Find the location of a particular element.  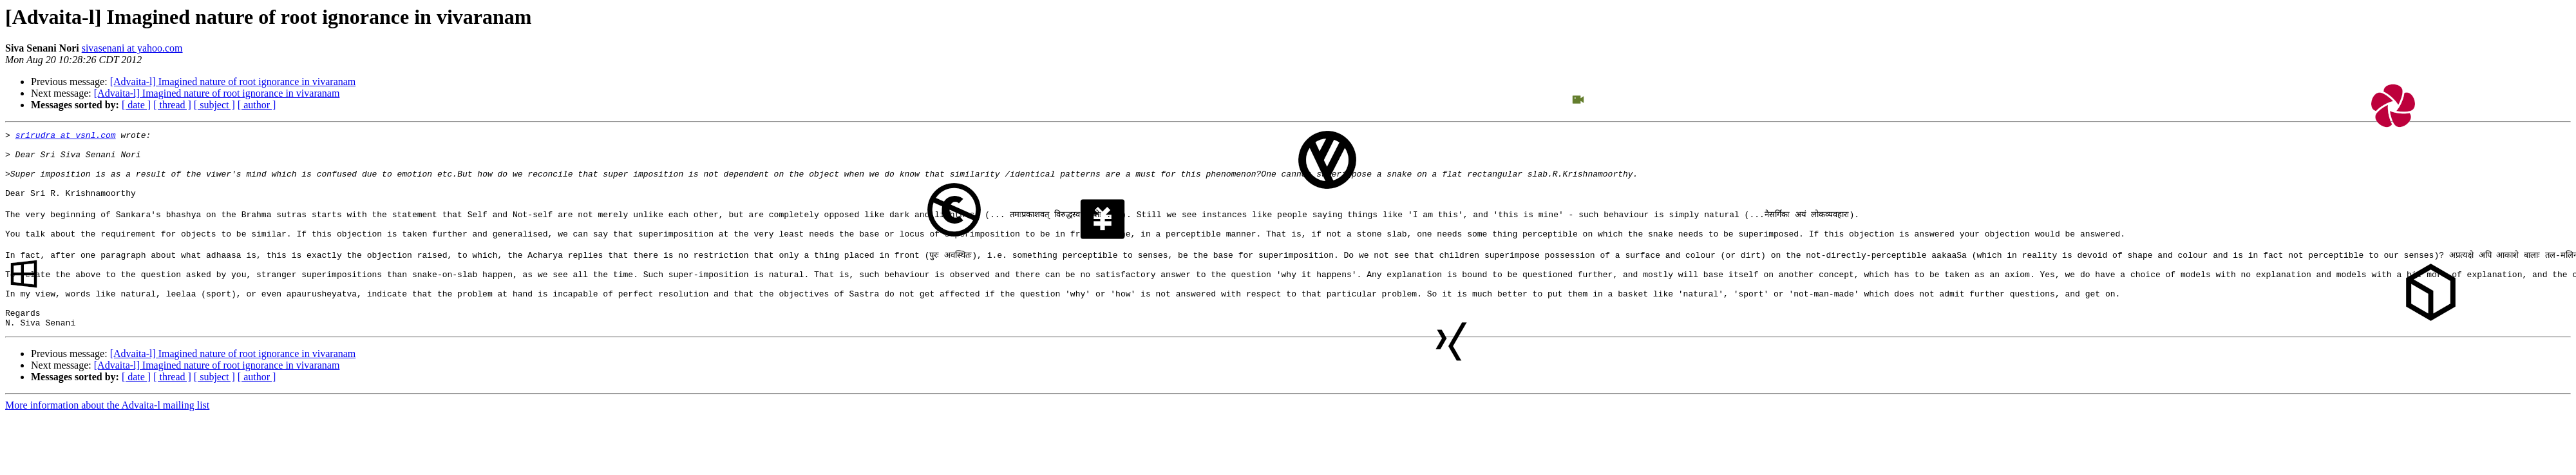

open windows settings or system options is located at coordinates (24, 274).